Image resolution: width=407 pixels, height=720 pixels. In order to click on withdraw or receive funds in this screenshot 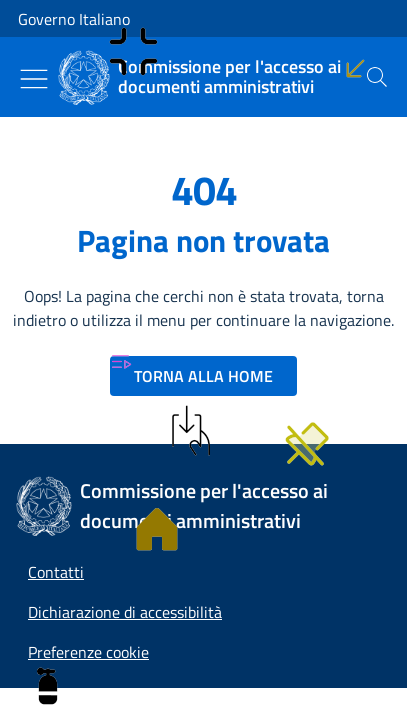, I will do `click(188, 430)`.